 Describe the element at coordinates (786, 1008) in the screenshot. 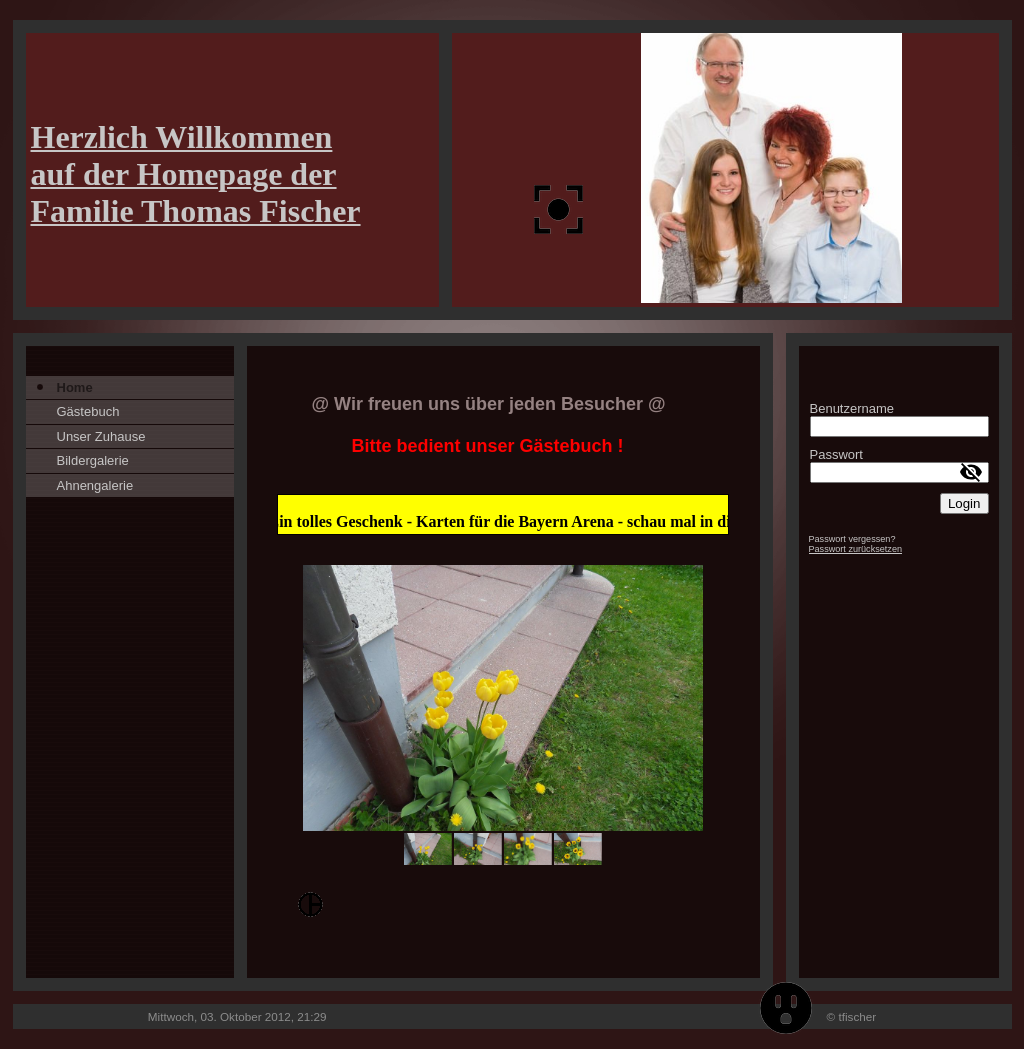

I see `indicates an electrical outlet or power socket` at that location.